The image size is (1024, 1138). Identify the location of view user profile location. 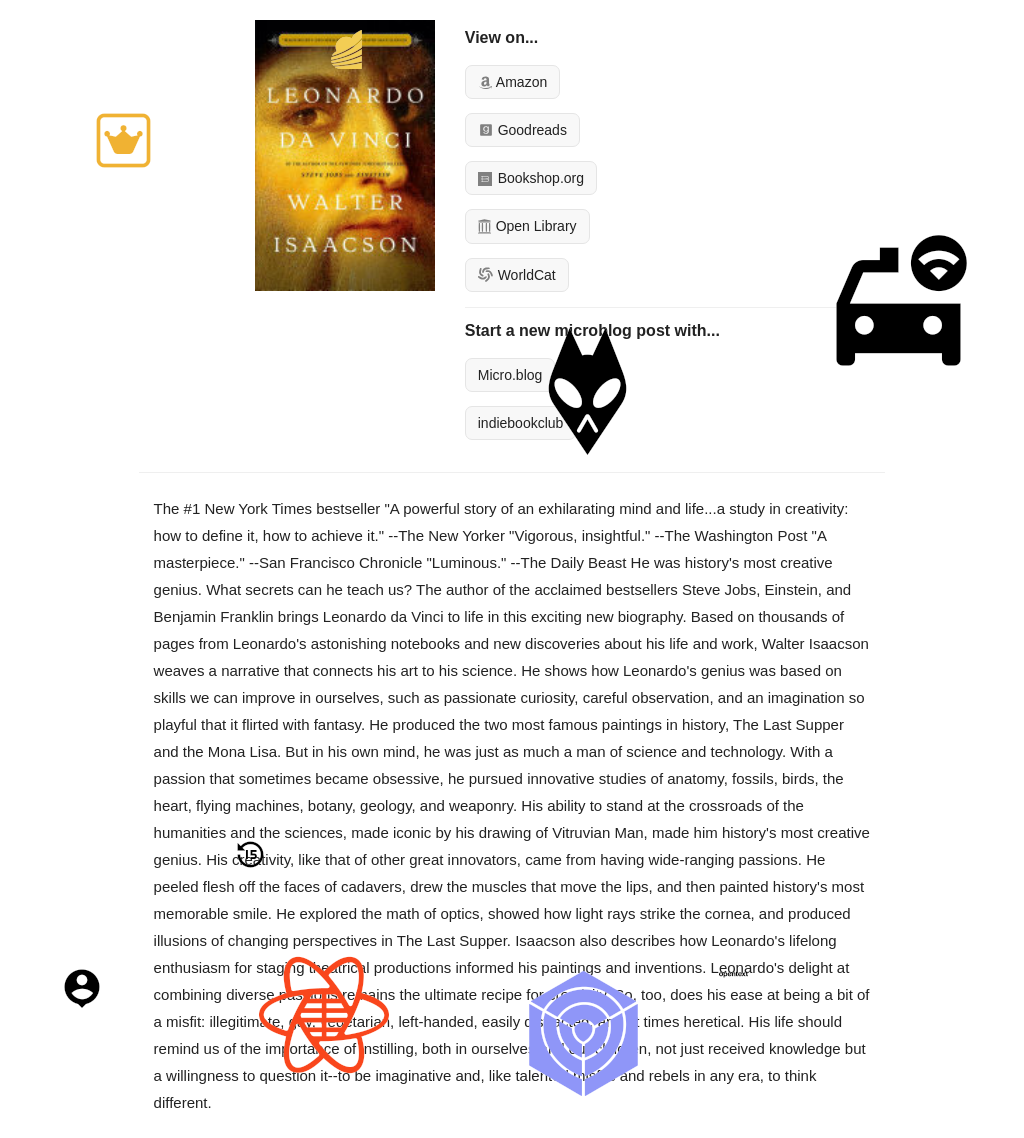
(82, 987).